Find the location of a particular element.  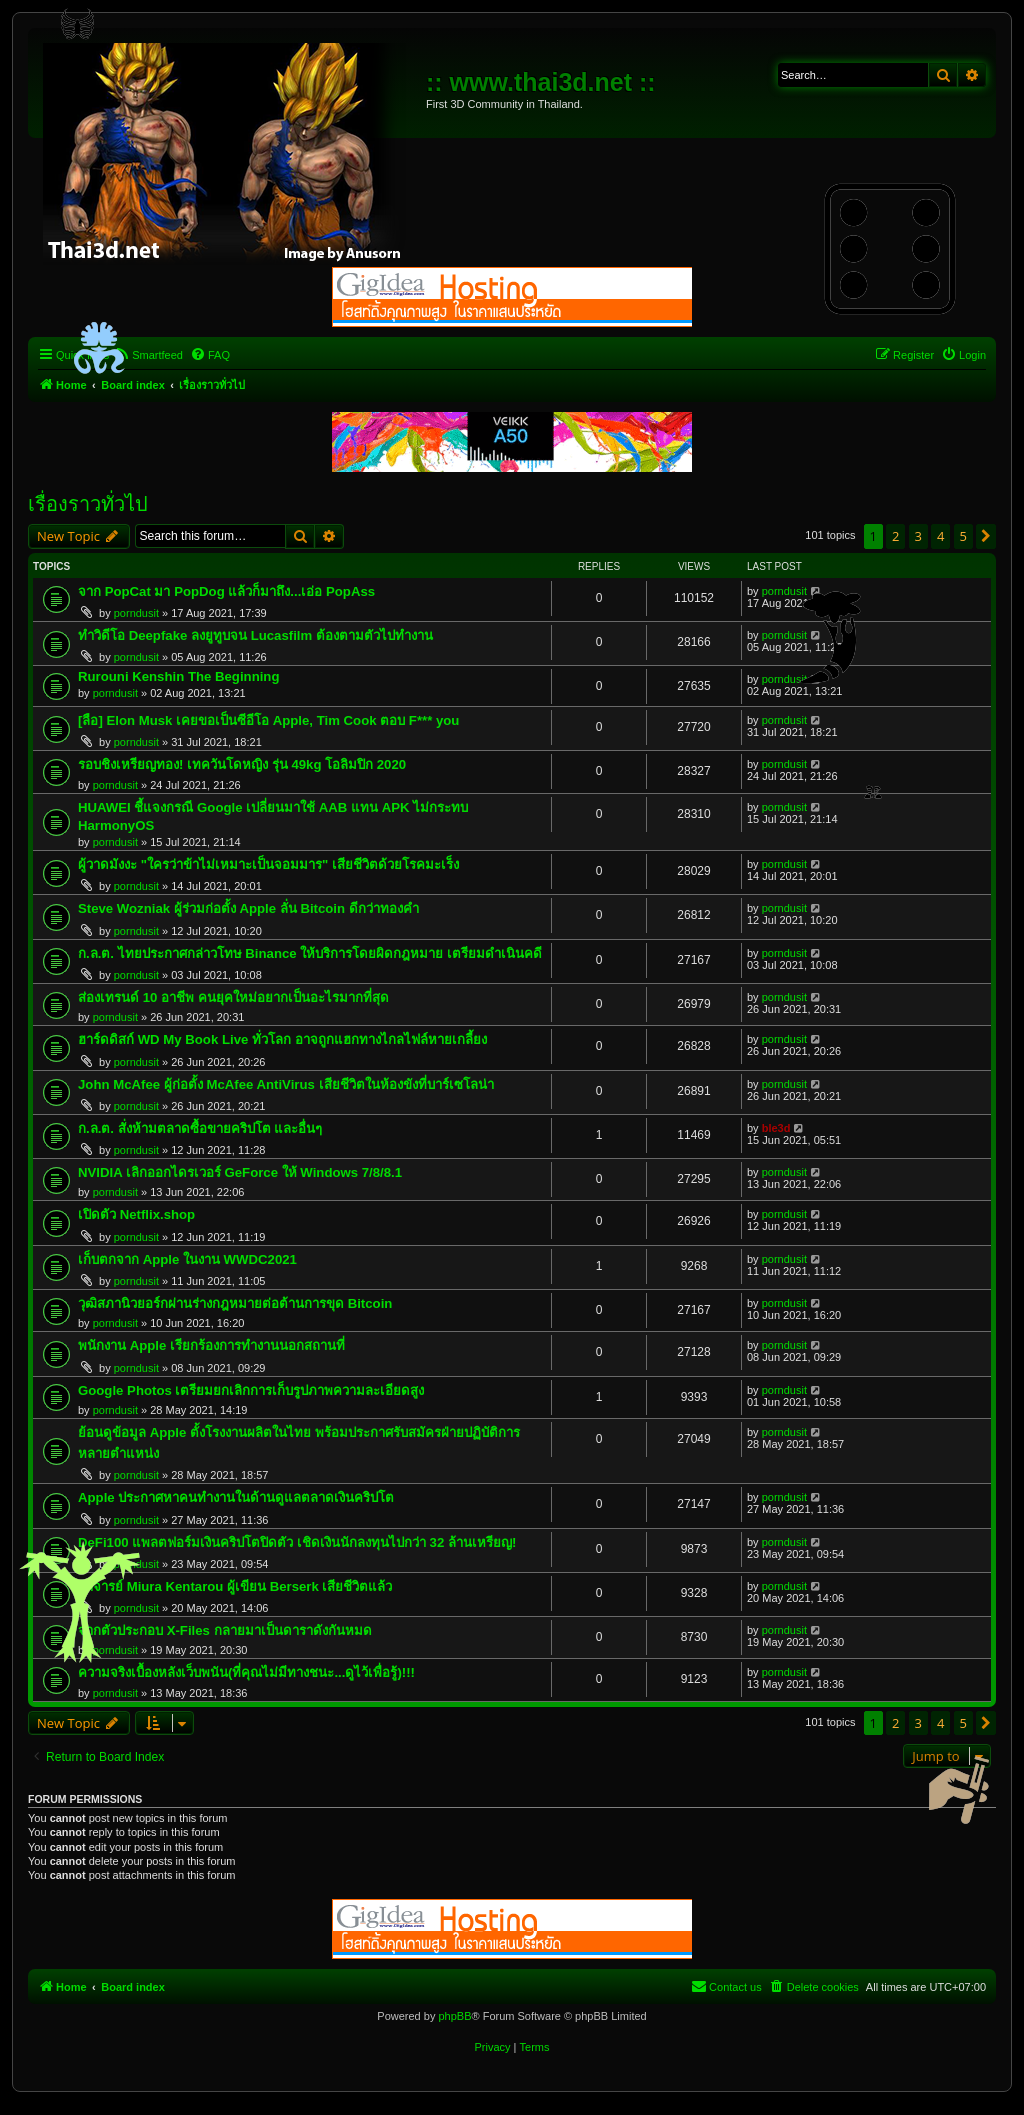

view skeletal anatomy or bone structure details is located at coordinates (77, 24).